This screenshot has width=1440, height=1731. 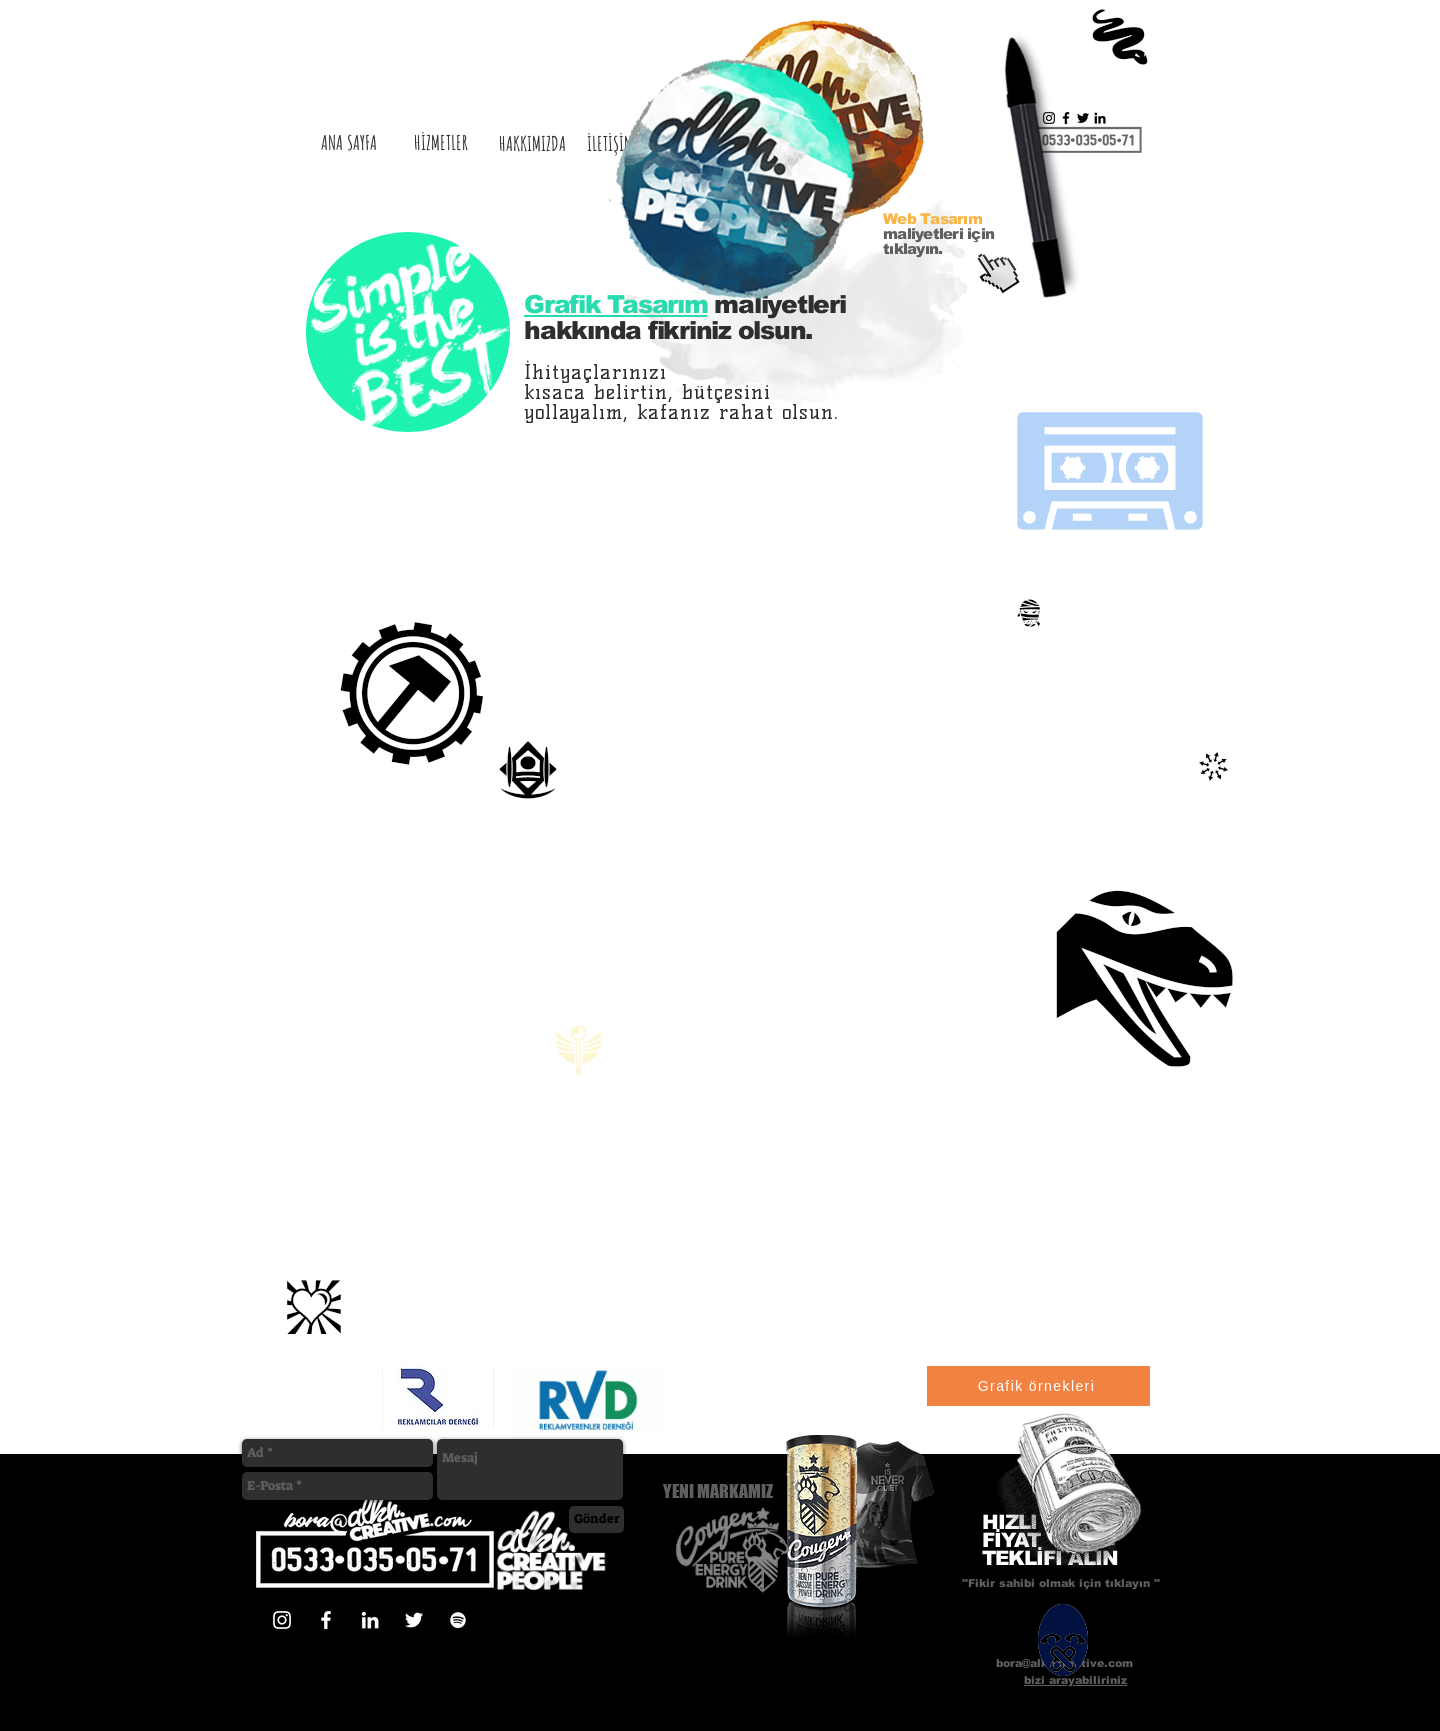 What do you see at coordinates (578, 1050) in the screenshot?
I see `select a royal or mythical staff weapon` at bounding box center [578, 1050].